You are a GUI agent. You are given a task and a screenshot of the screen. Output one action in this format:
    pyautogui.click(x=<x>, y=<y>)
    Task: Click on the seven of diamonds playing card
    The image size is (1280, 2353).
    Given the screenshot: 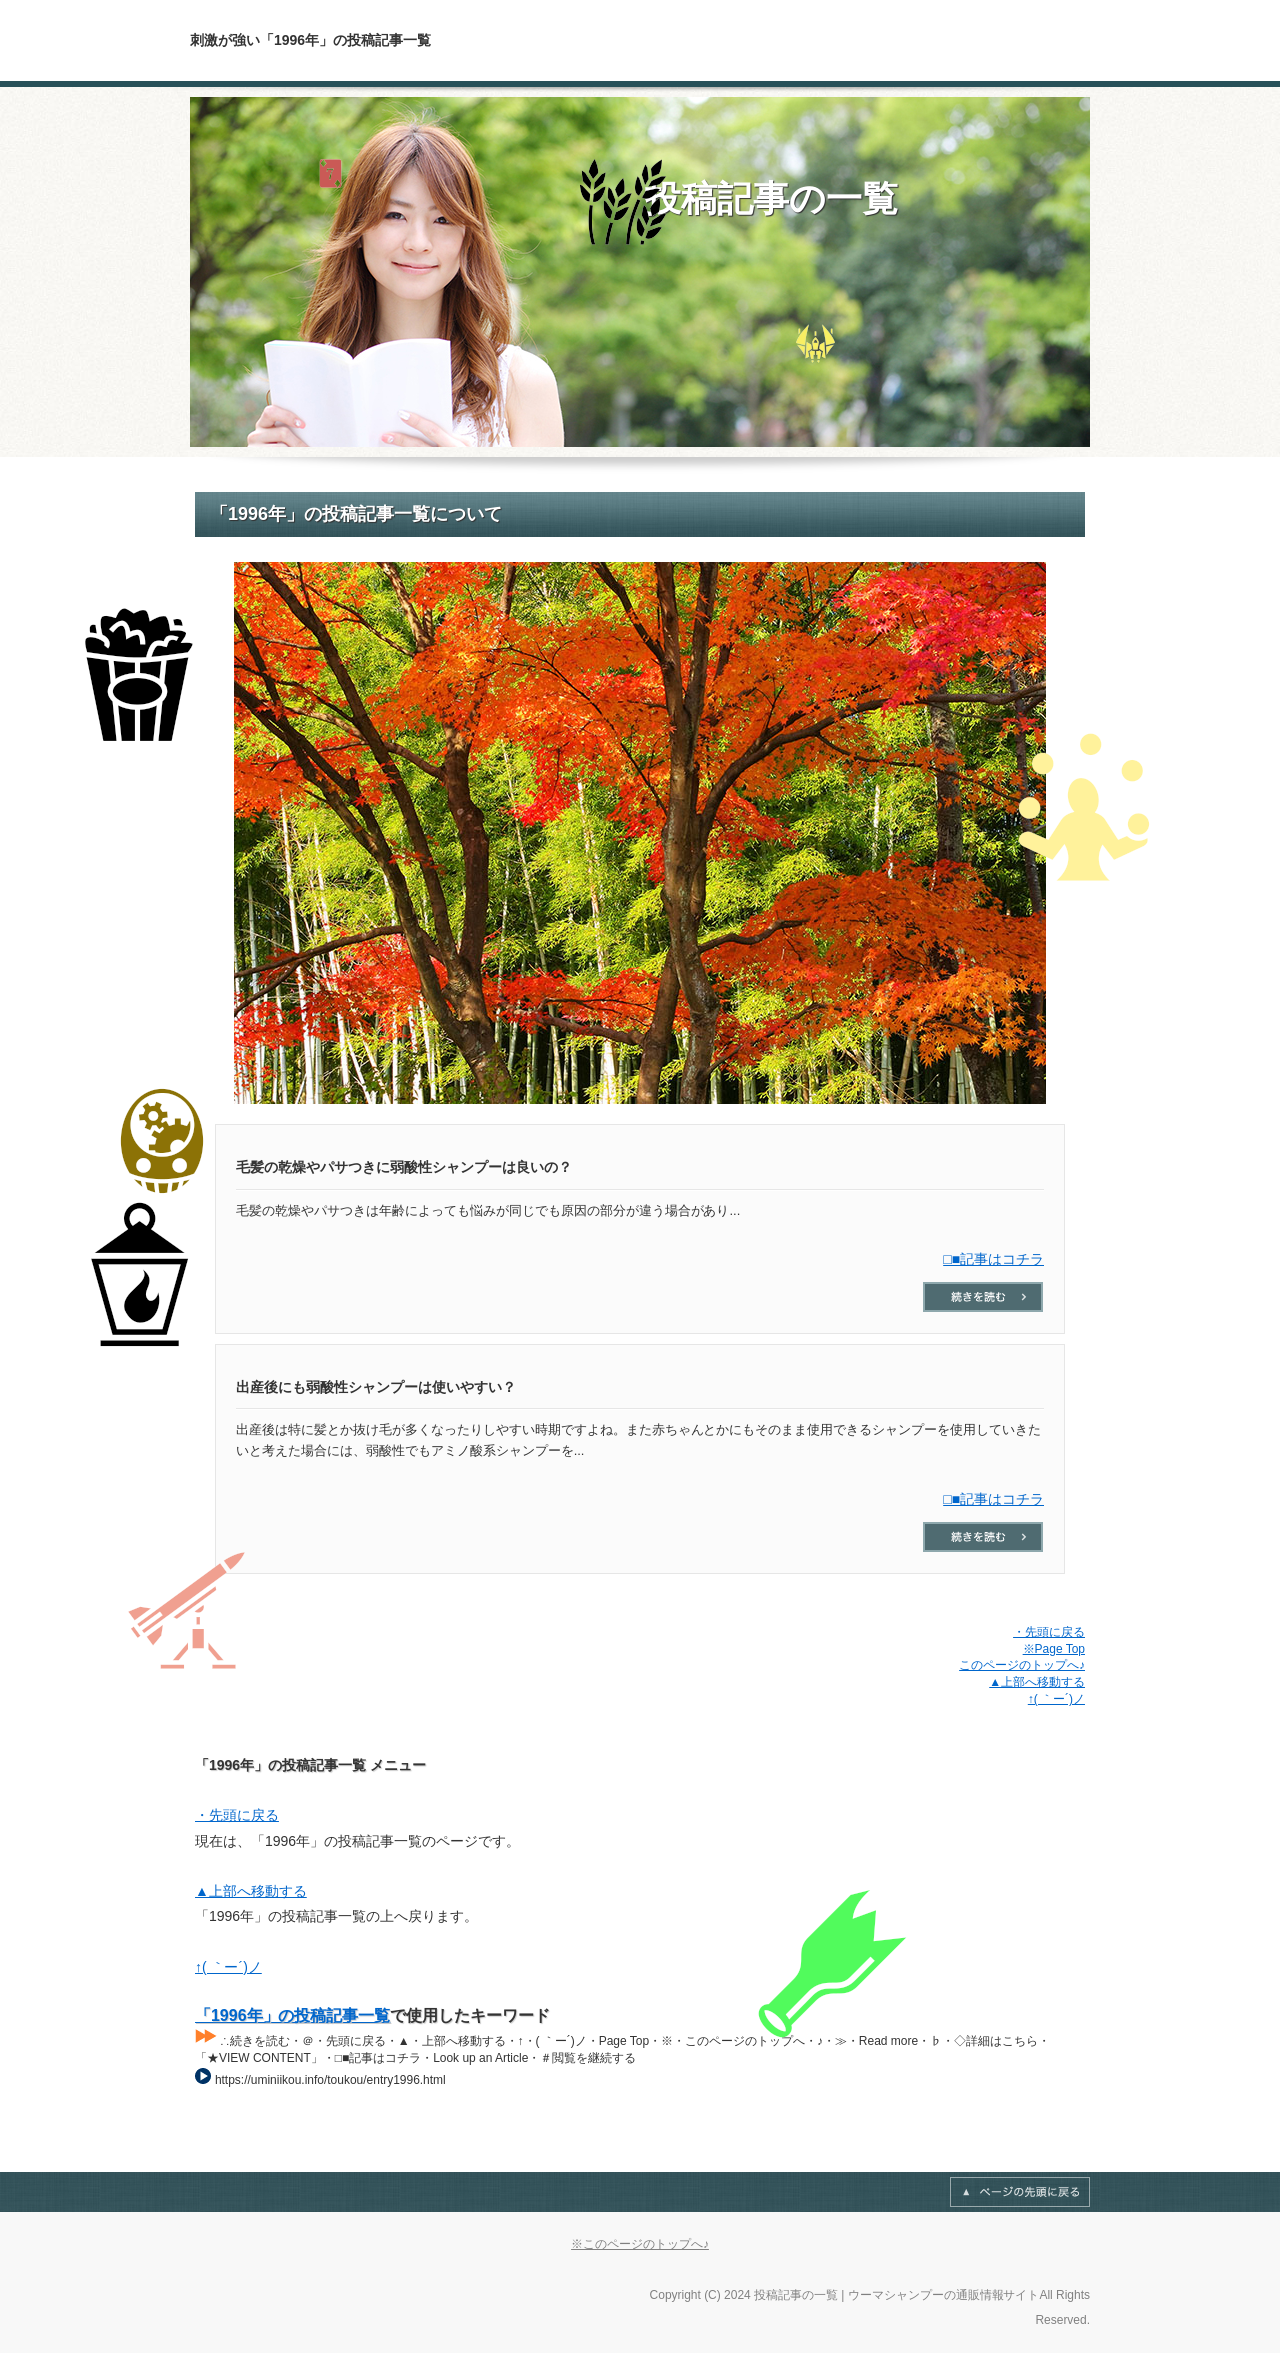 What is the action you would take?
    pyautogui.click(x=330, y=173)
    